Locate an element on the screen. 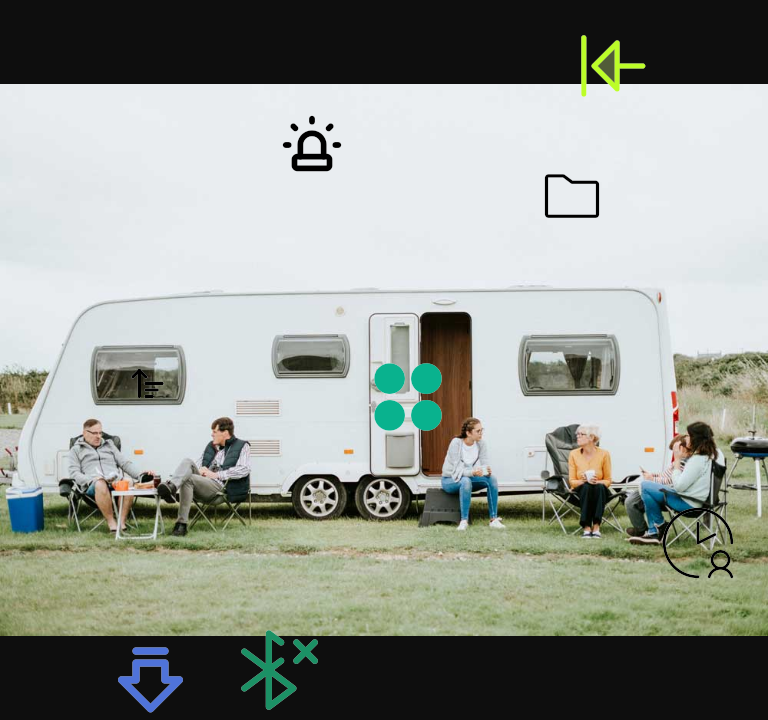  indicates urgent or high-priority notification is located at coordinates (312, 145).